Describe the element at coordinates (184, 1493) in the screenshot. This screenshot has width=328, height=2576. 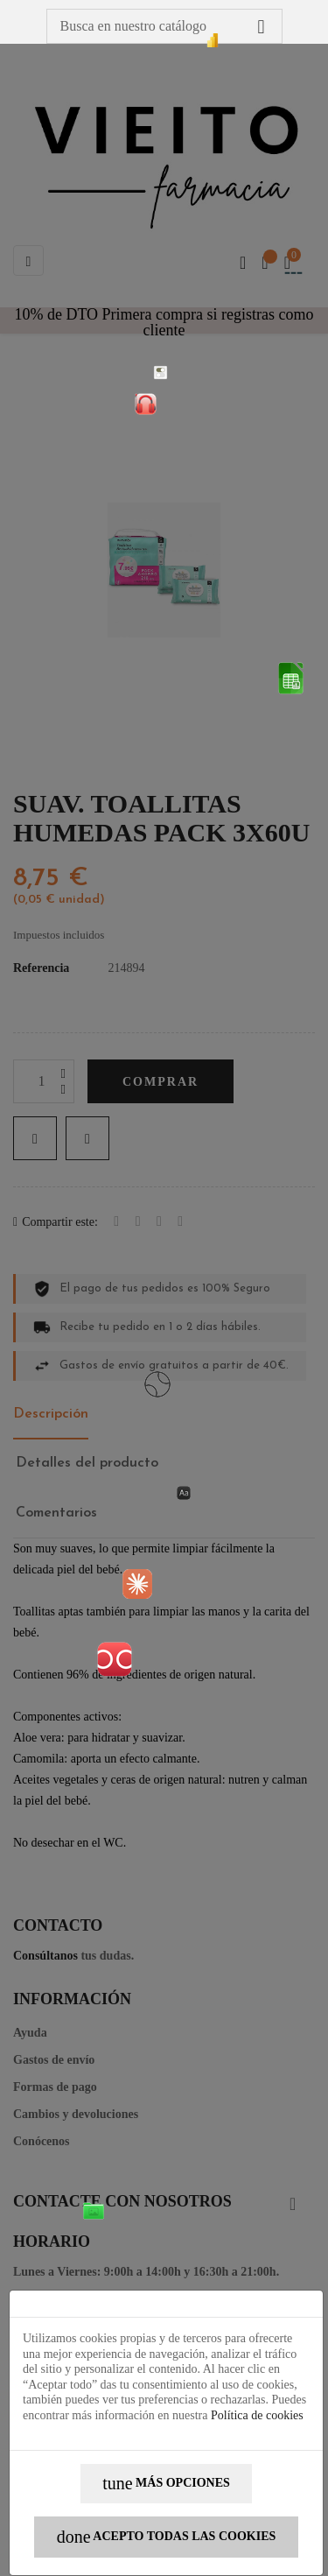
I see `open font management settings` at that location.